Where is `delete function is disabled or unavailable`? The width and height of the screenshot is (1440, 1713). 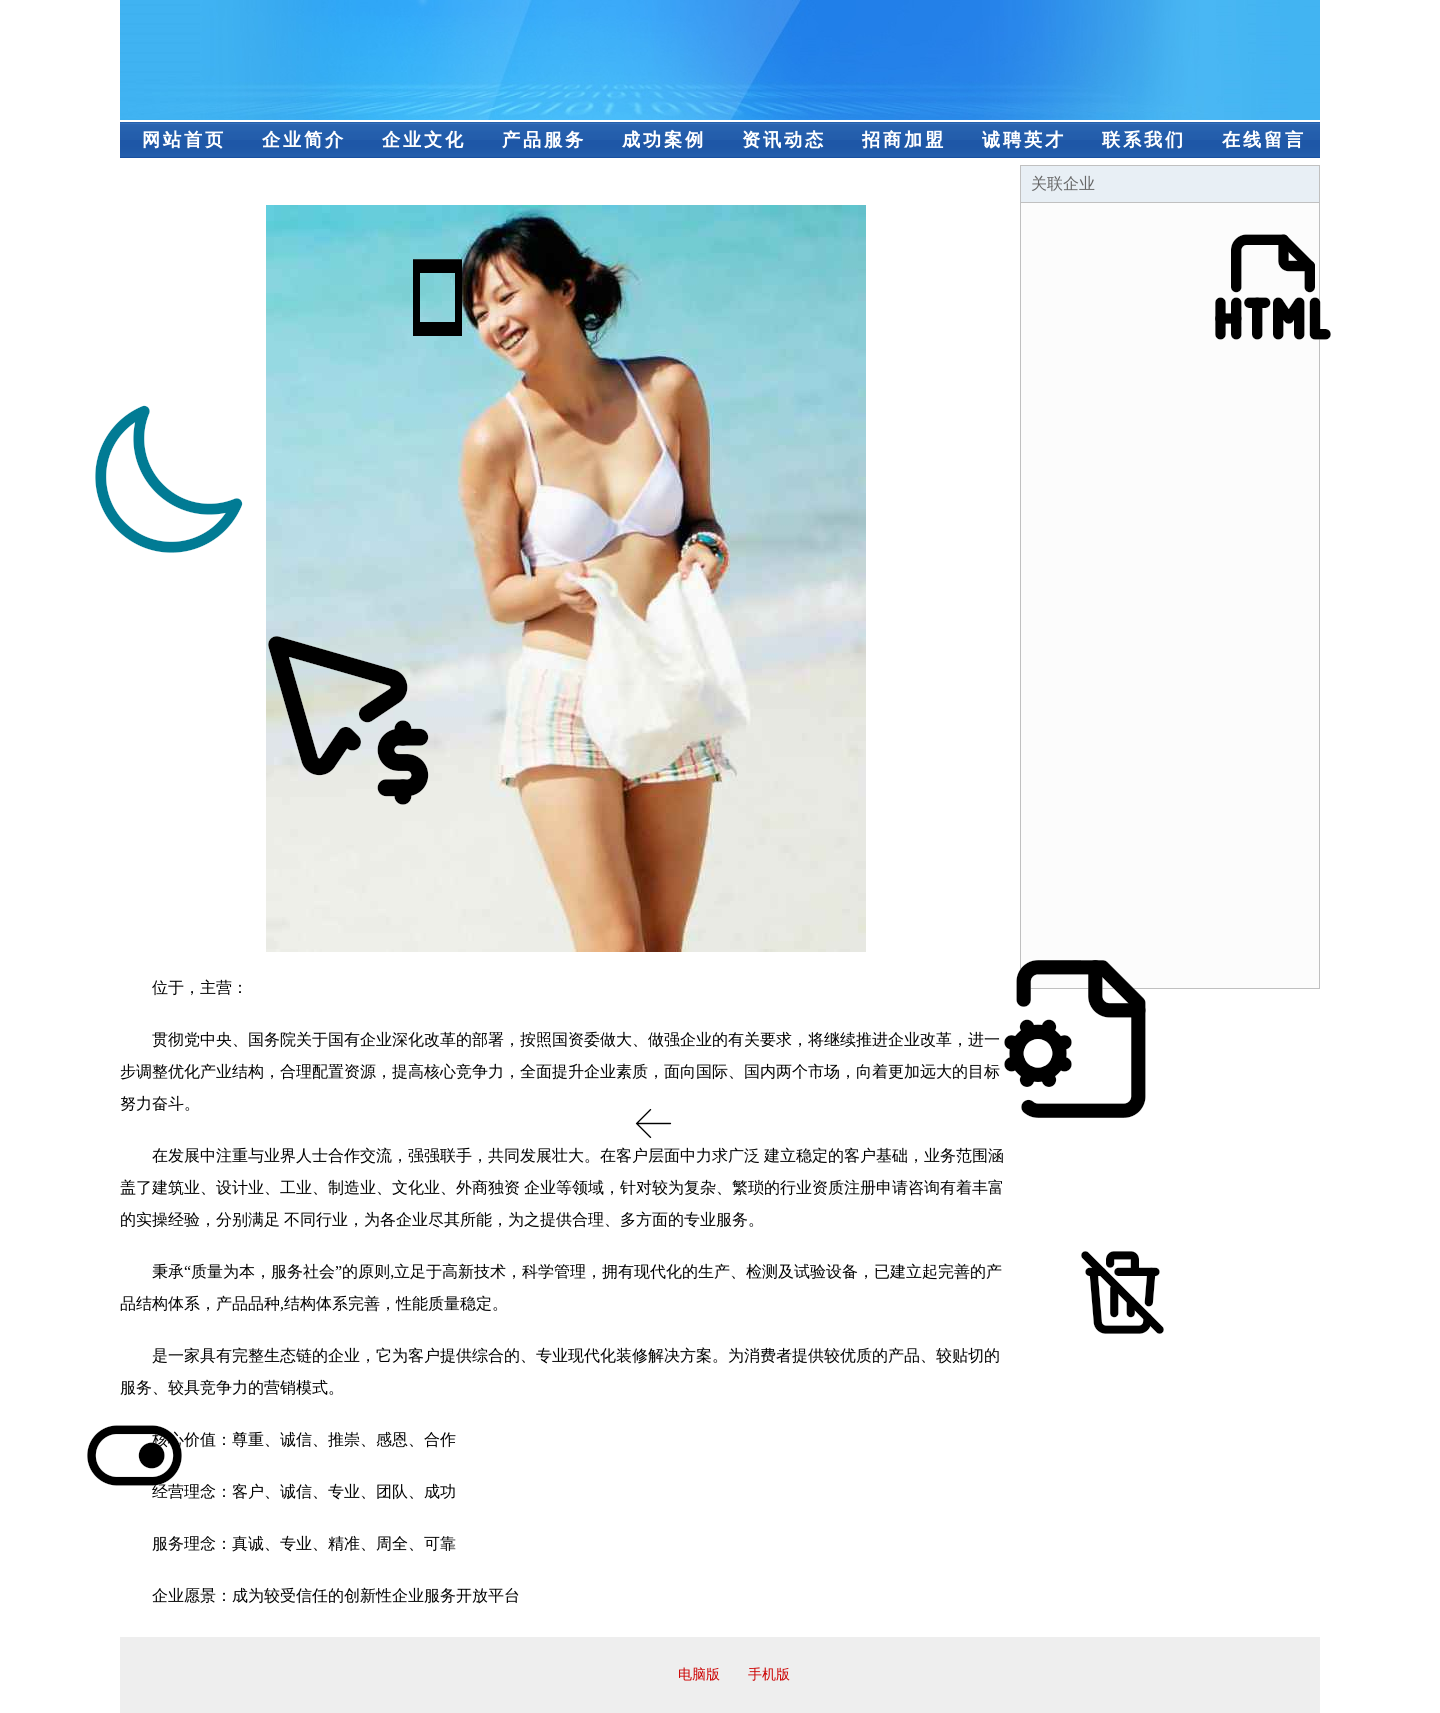 delete function is disabled or unavailable is located at coordinates (1122, 1292).